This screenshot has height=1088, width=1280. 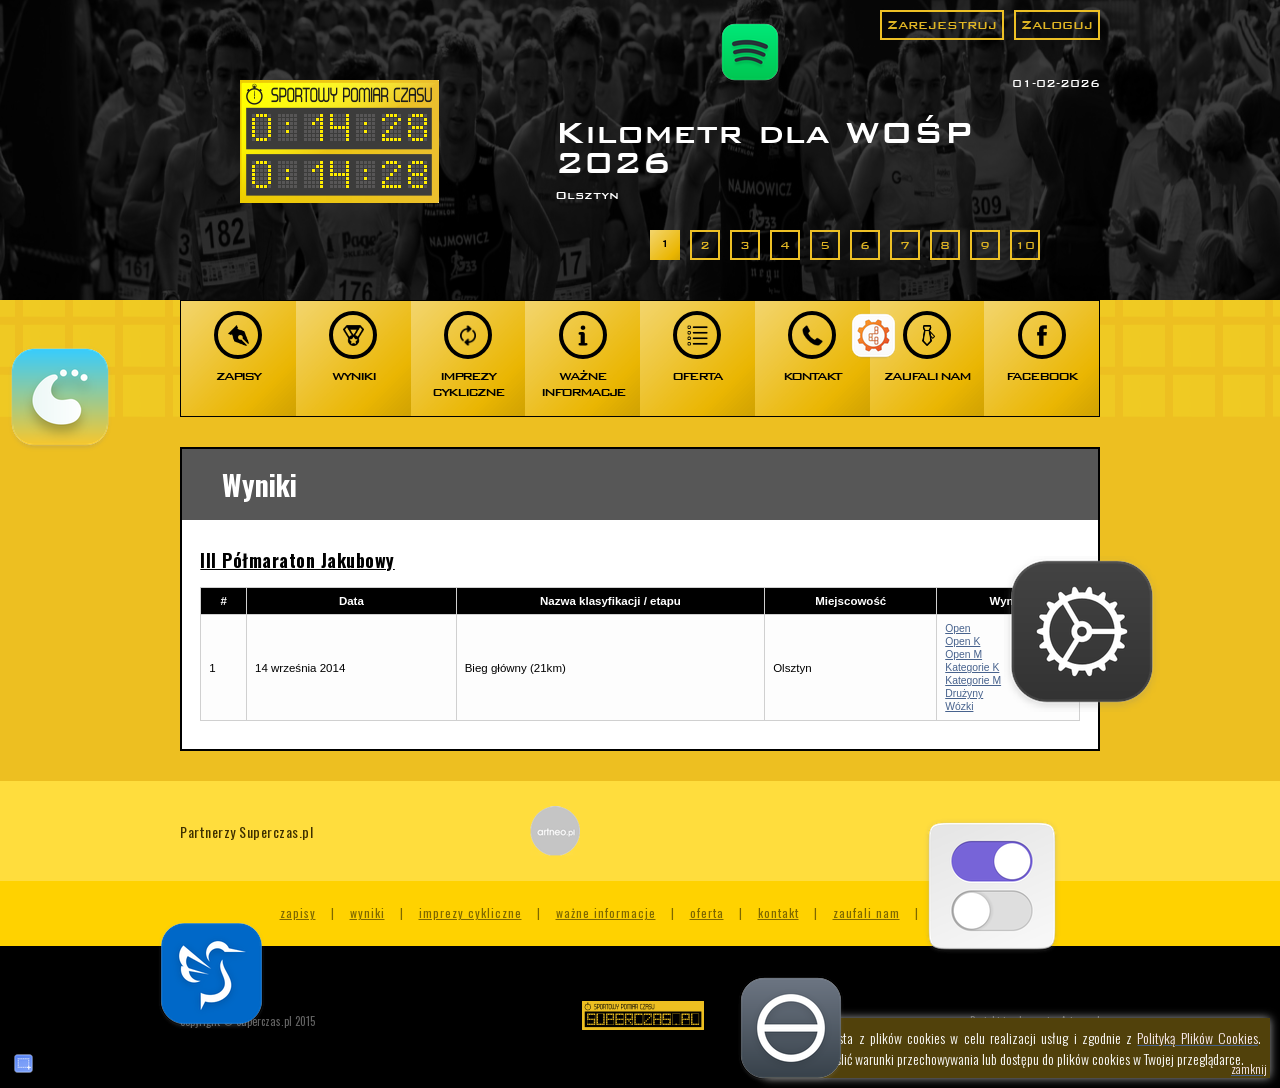 I want to click on open system tweaks or customization settings, so click(x=992, y=886).